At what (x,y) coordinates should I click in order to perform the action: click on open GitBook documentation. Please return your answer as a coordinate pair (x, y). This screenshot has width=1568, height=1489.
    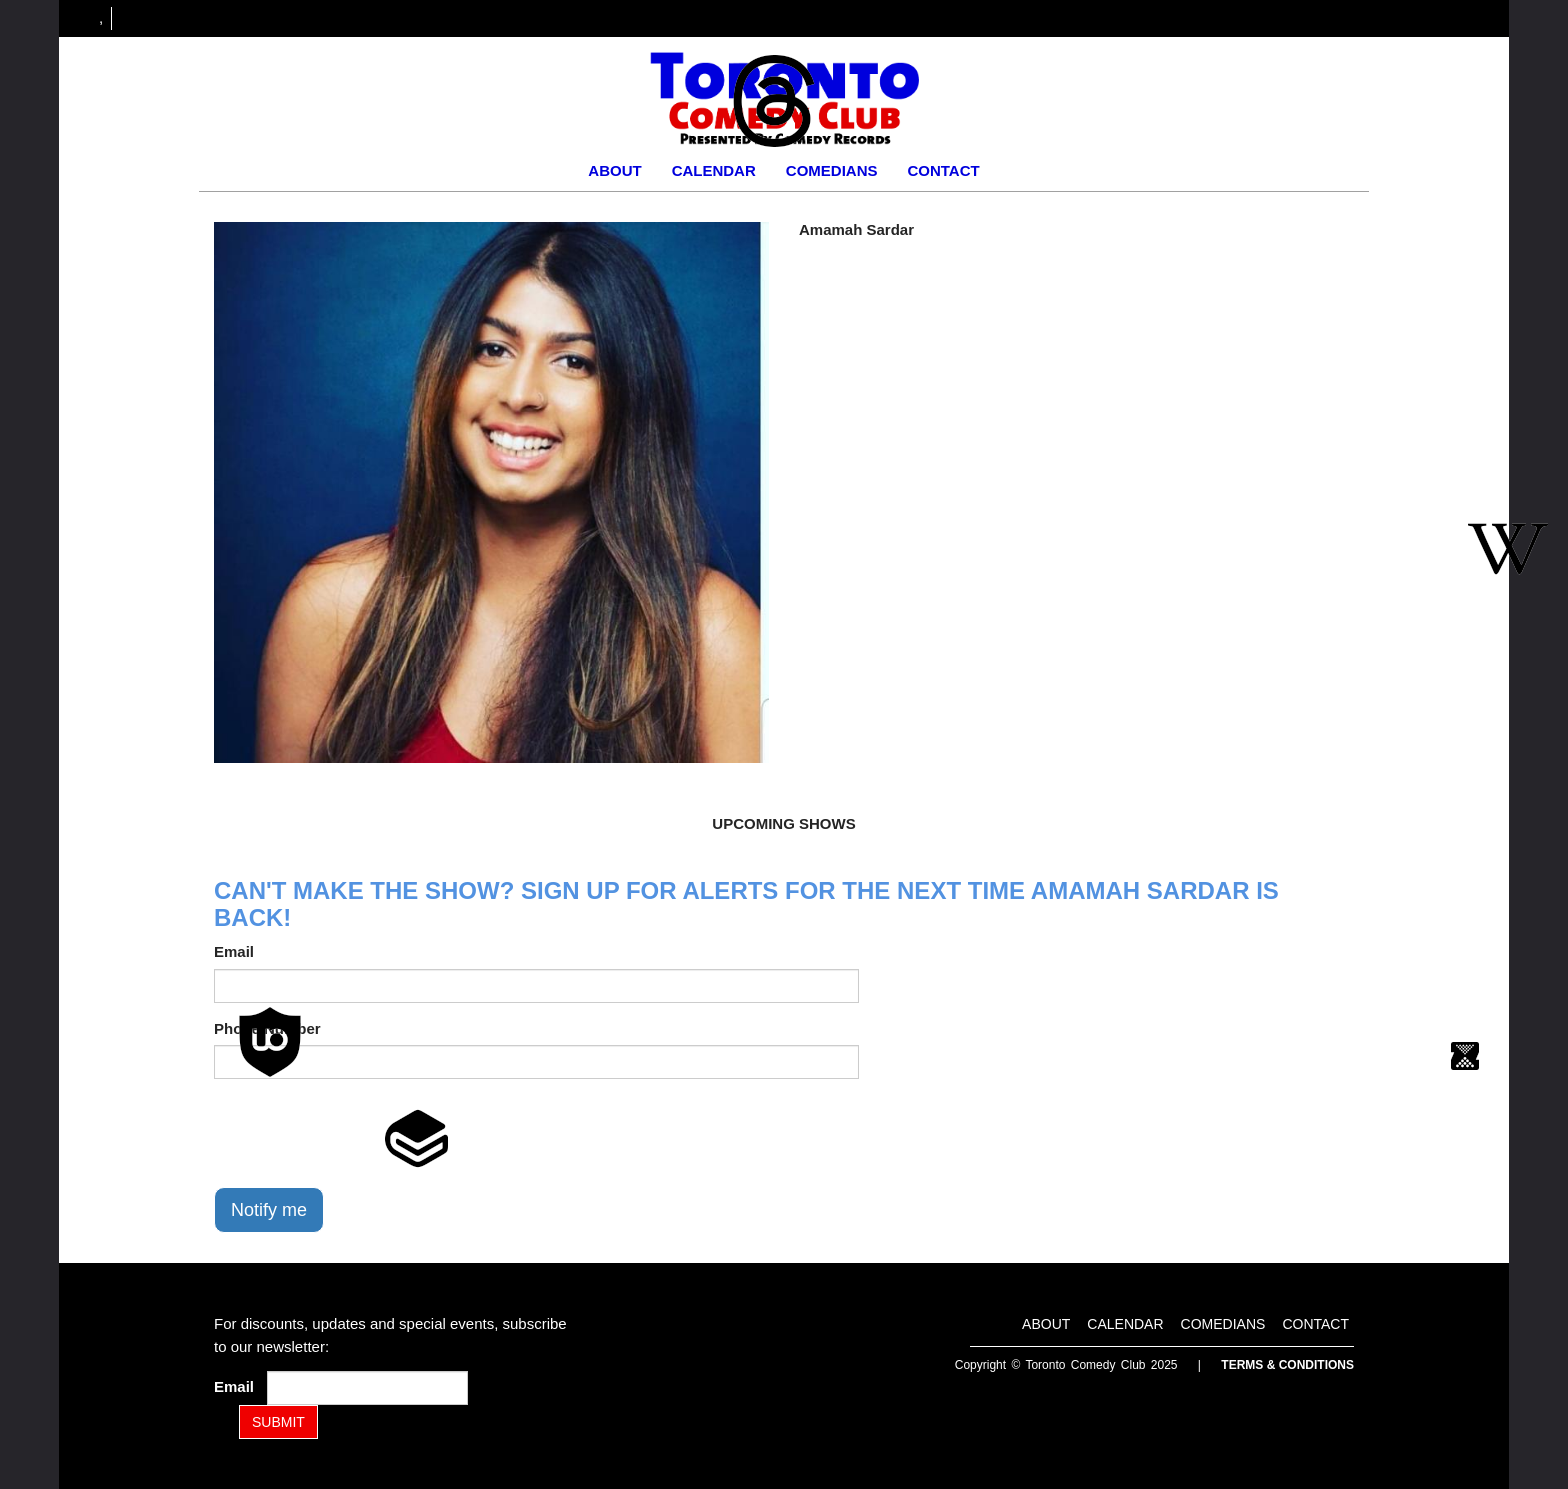
    Looking at the image, I should click on (416, 1138).